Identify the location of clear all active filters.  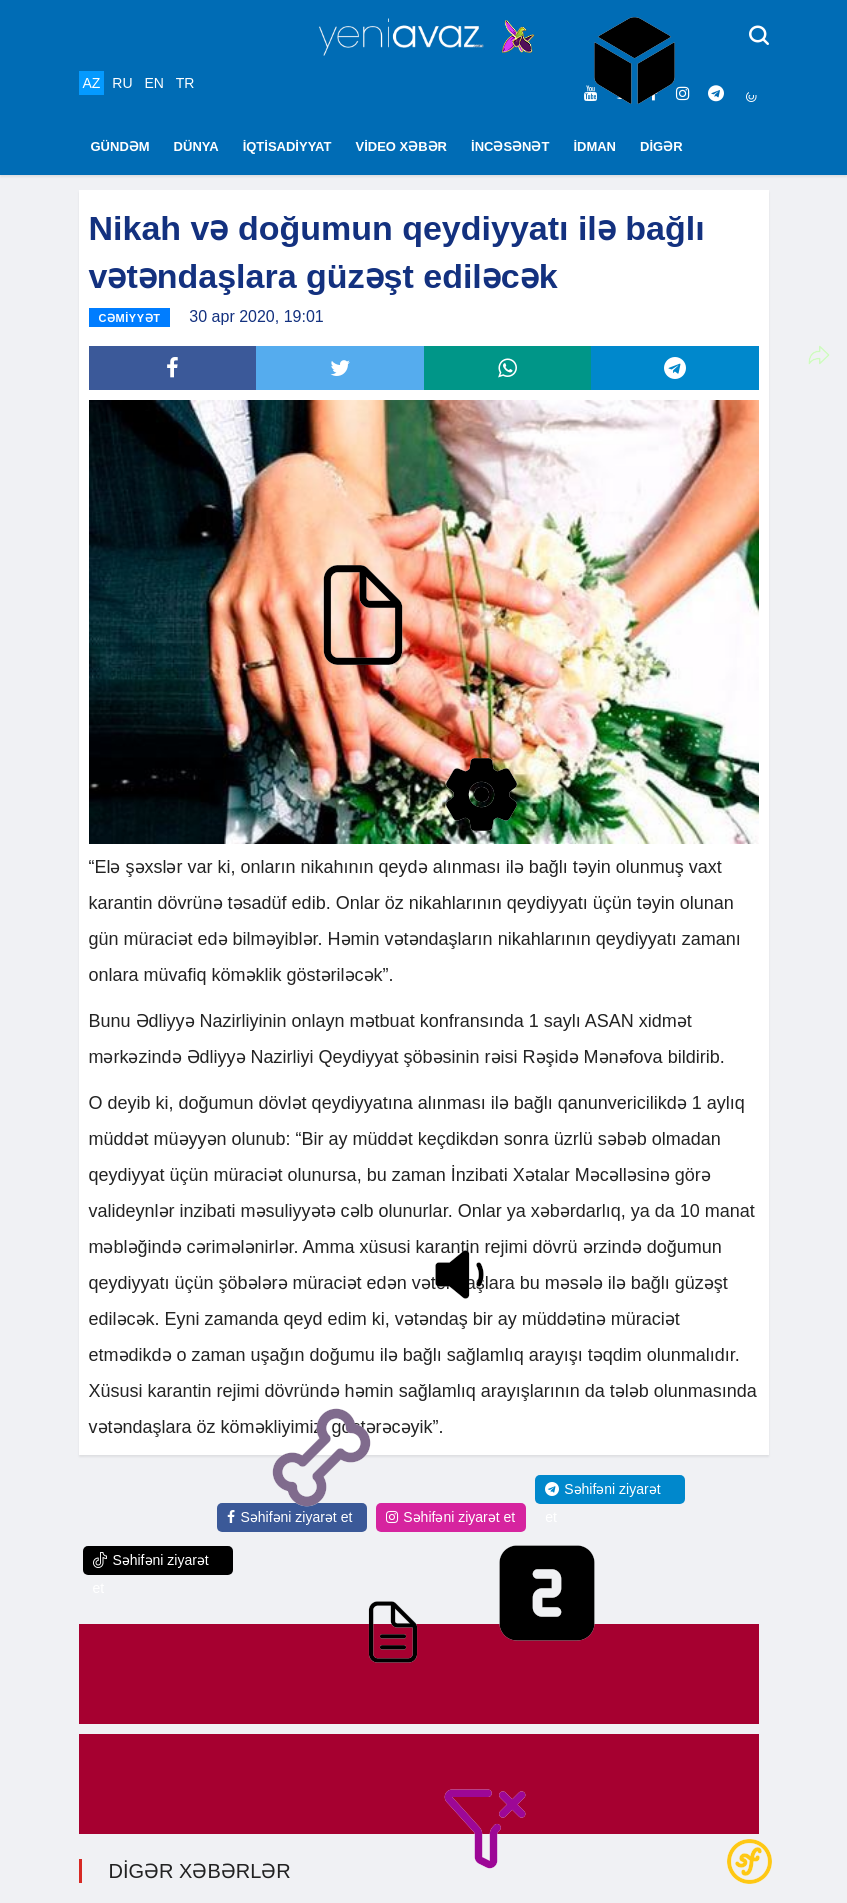
(486, 1827).